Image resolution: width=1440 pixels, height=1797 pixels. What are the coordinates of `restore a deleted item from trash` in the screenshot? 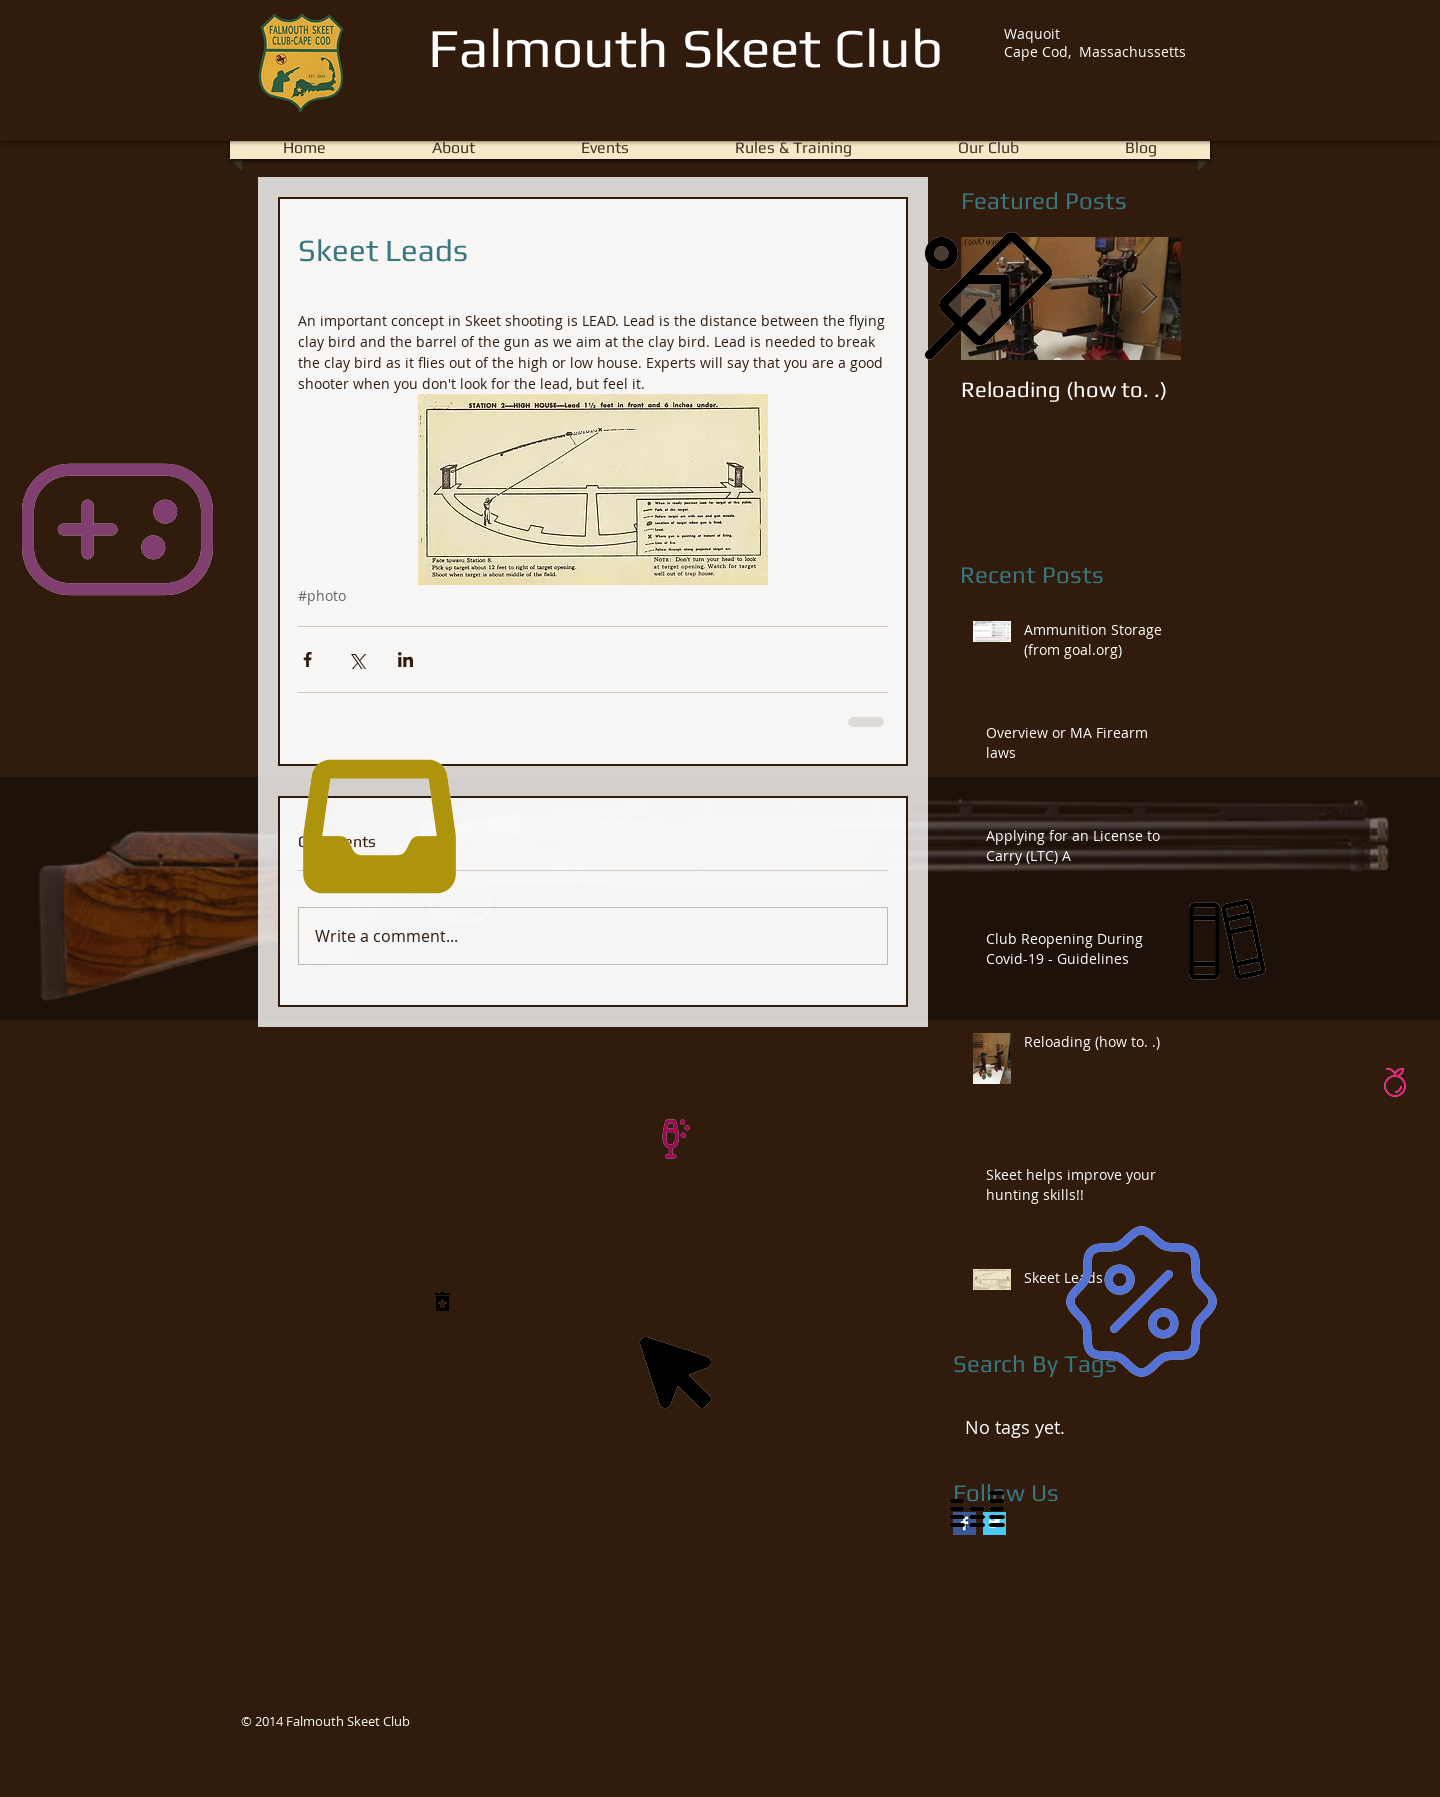 It's located at (442, 1301).